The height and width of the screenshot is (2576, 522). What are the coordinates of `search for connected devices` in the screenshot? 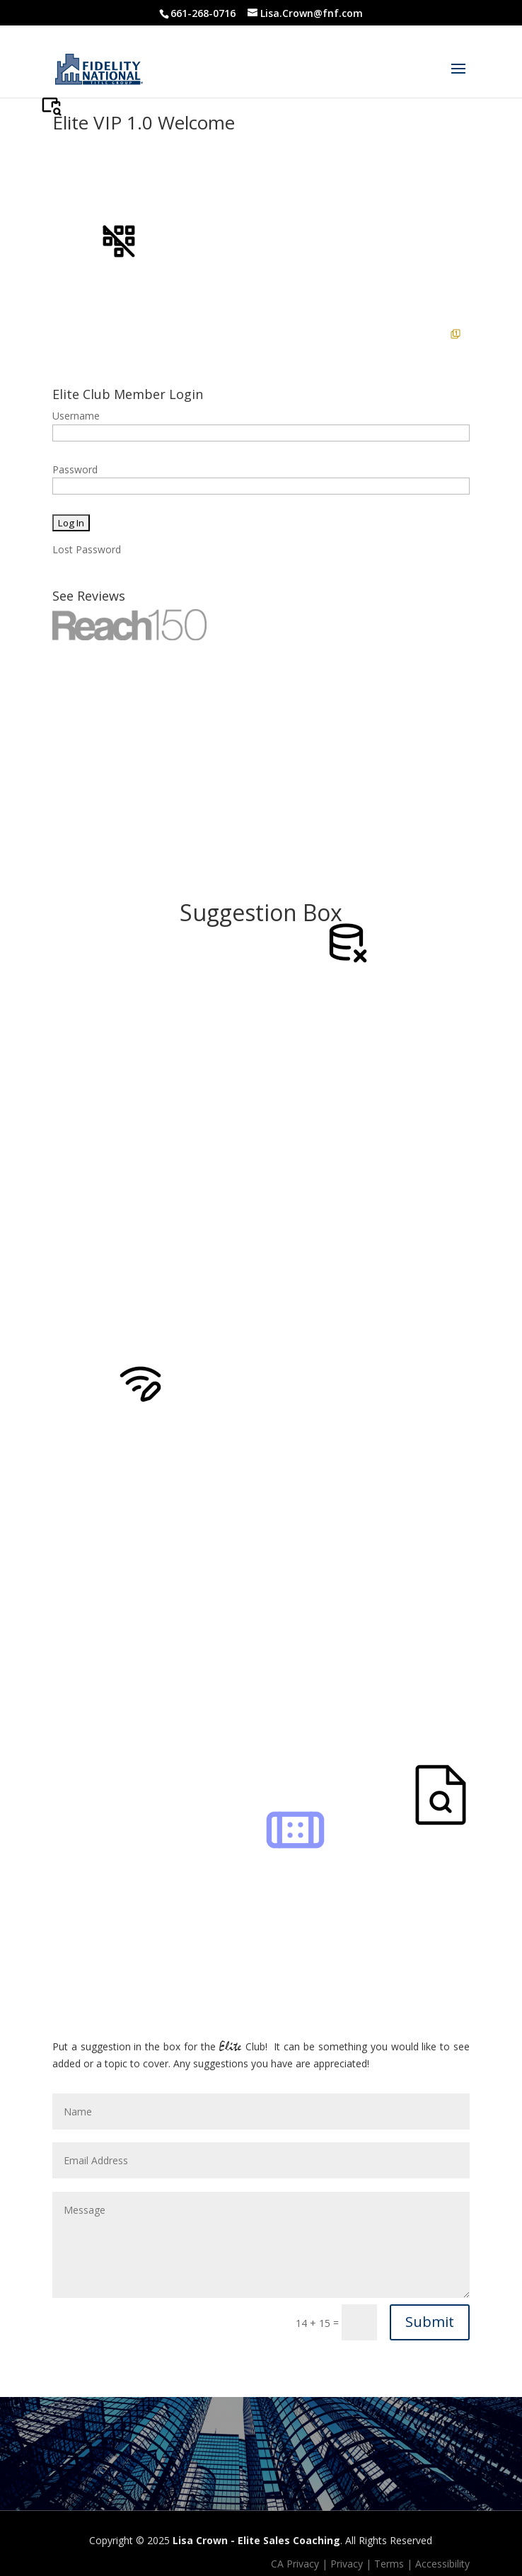 It's located at (51, 105).